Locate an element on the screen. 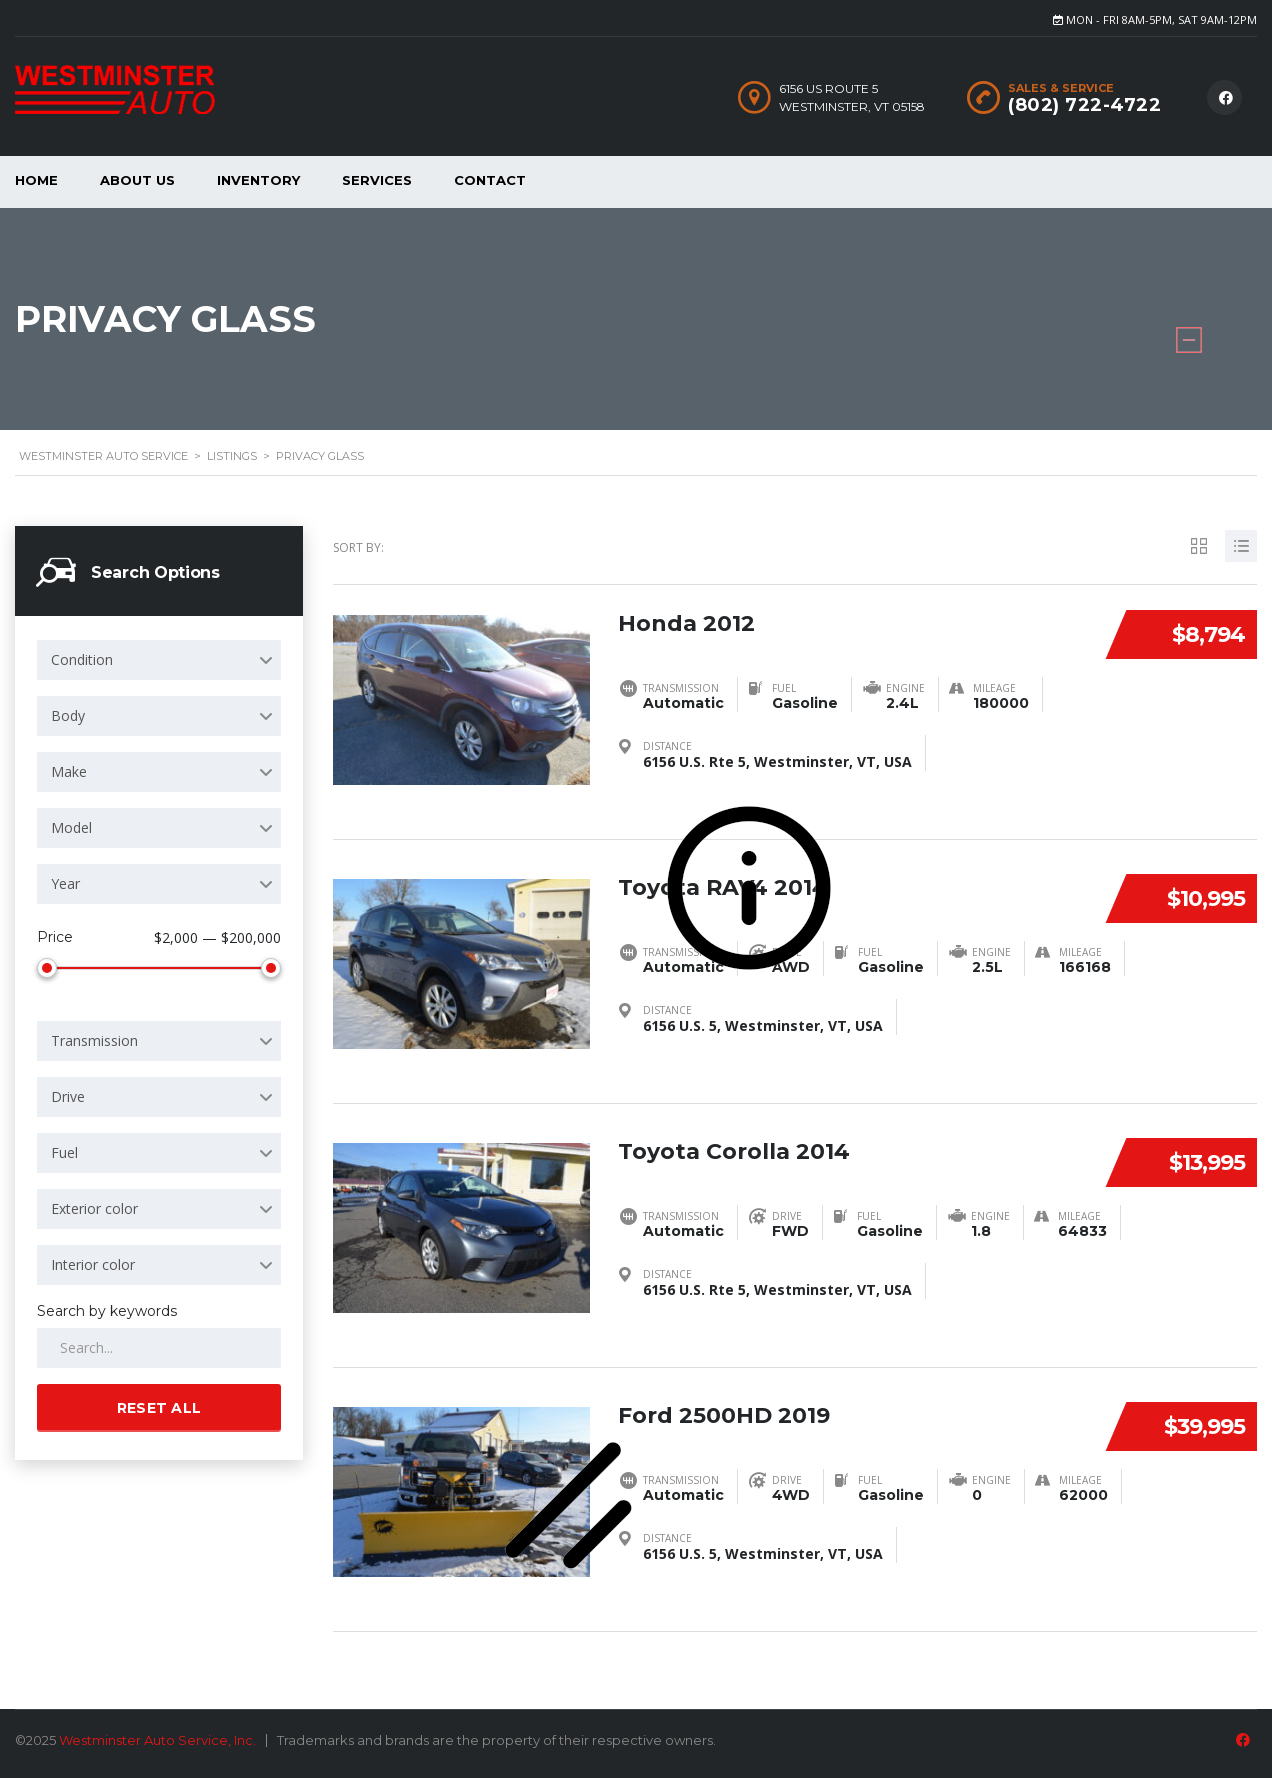 The height and width of the screenshot is (1778, 1272). view more information or details is located at coordinates (749, 888).